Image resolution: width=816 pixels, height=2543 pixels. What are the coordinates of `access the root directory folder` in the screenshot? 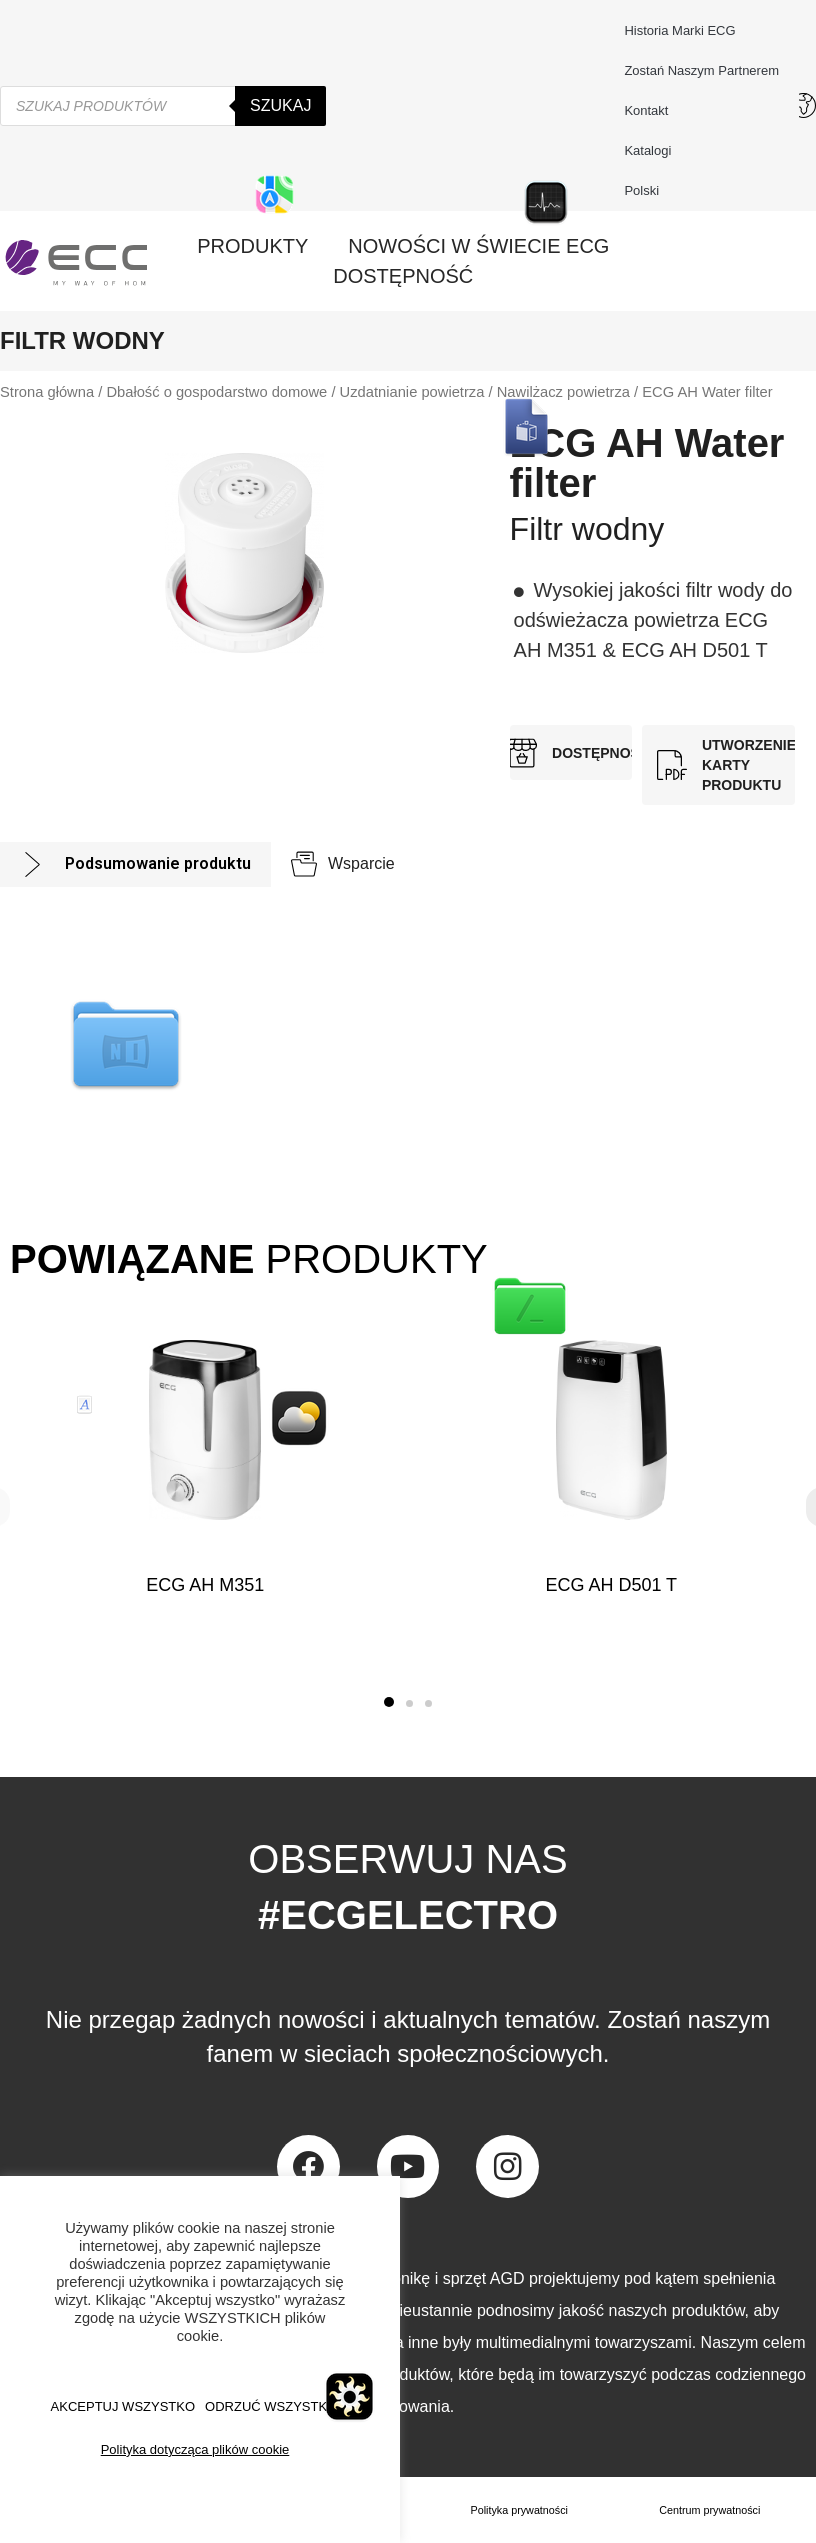 It's located at (530, 1306).